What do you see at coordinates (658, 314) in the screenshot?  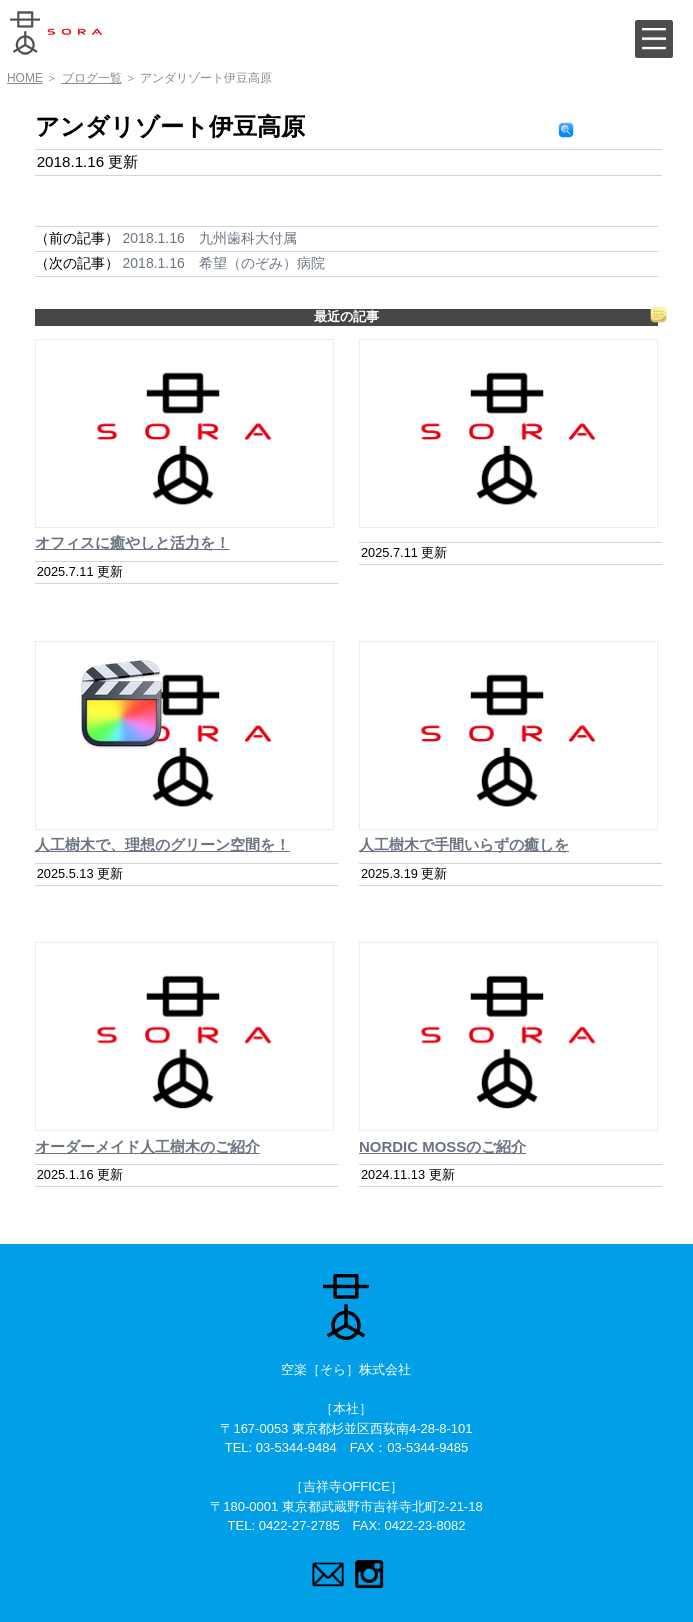 I see `open the Stickies app for quick notes` at bounding box center [658, 314].